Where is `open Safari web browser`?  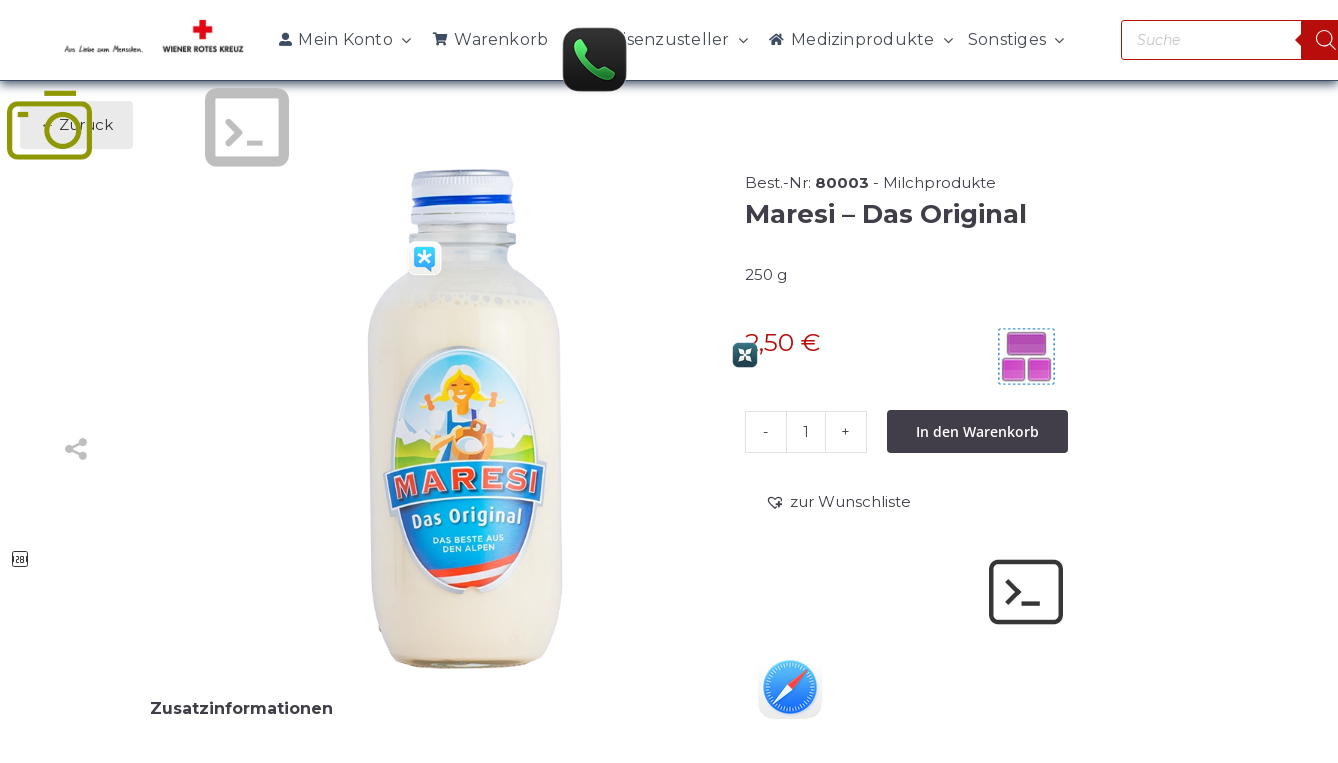
open Safari web browser is located at coordinates (790, 687).